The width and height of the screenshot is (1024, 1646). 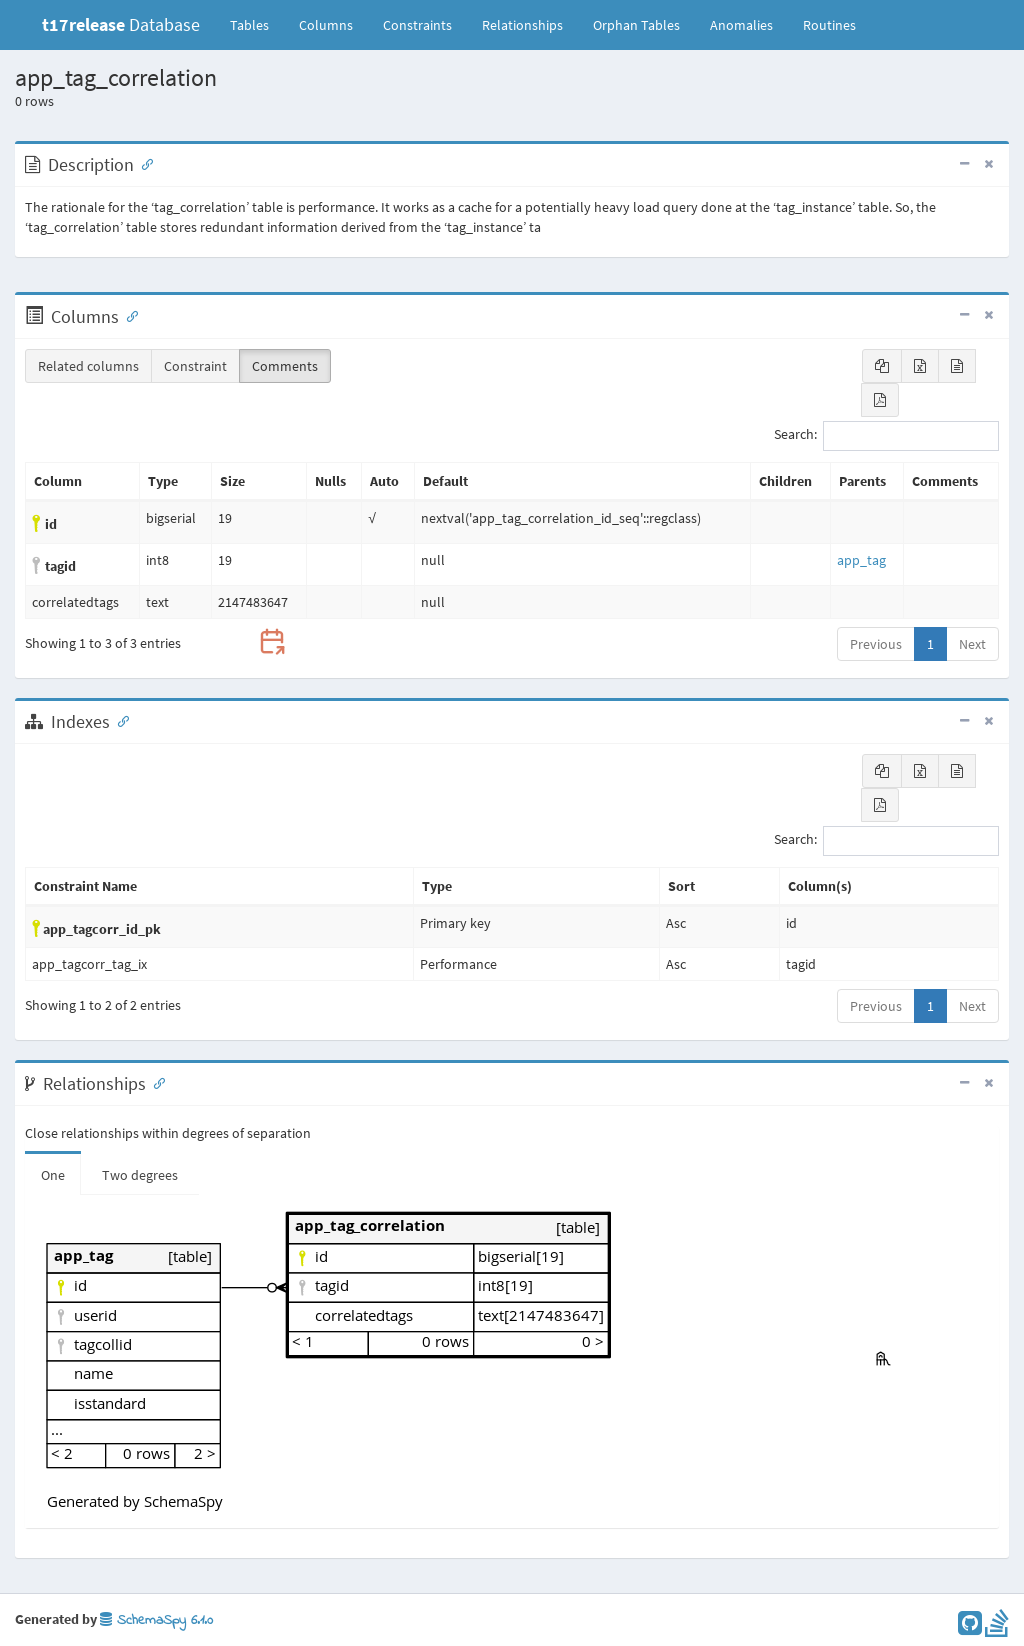 What do you see at coordinates (883, 1358) in the screenshot?
I see `access playground or outdoor equipment information` at bounding box center [883, 1358].